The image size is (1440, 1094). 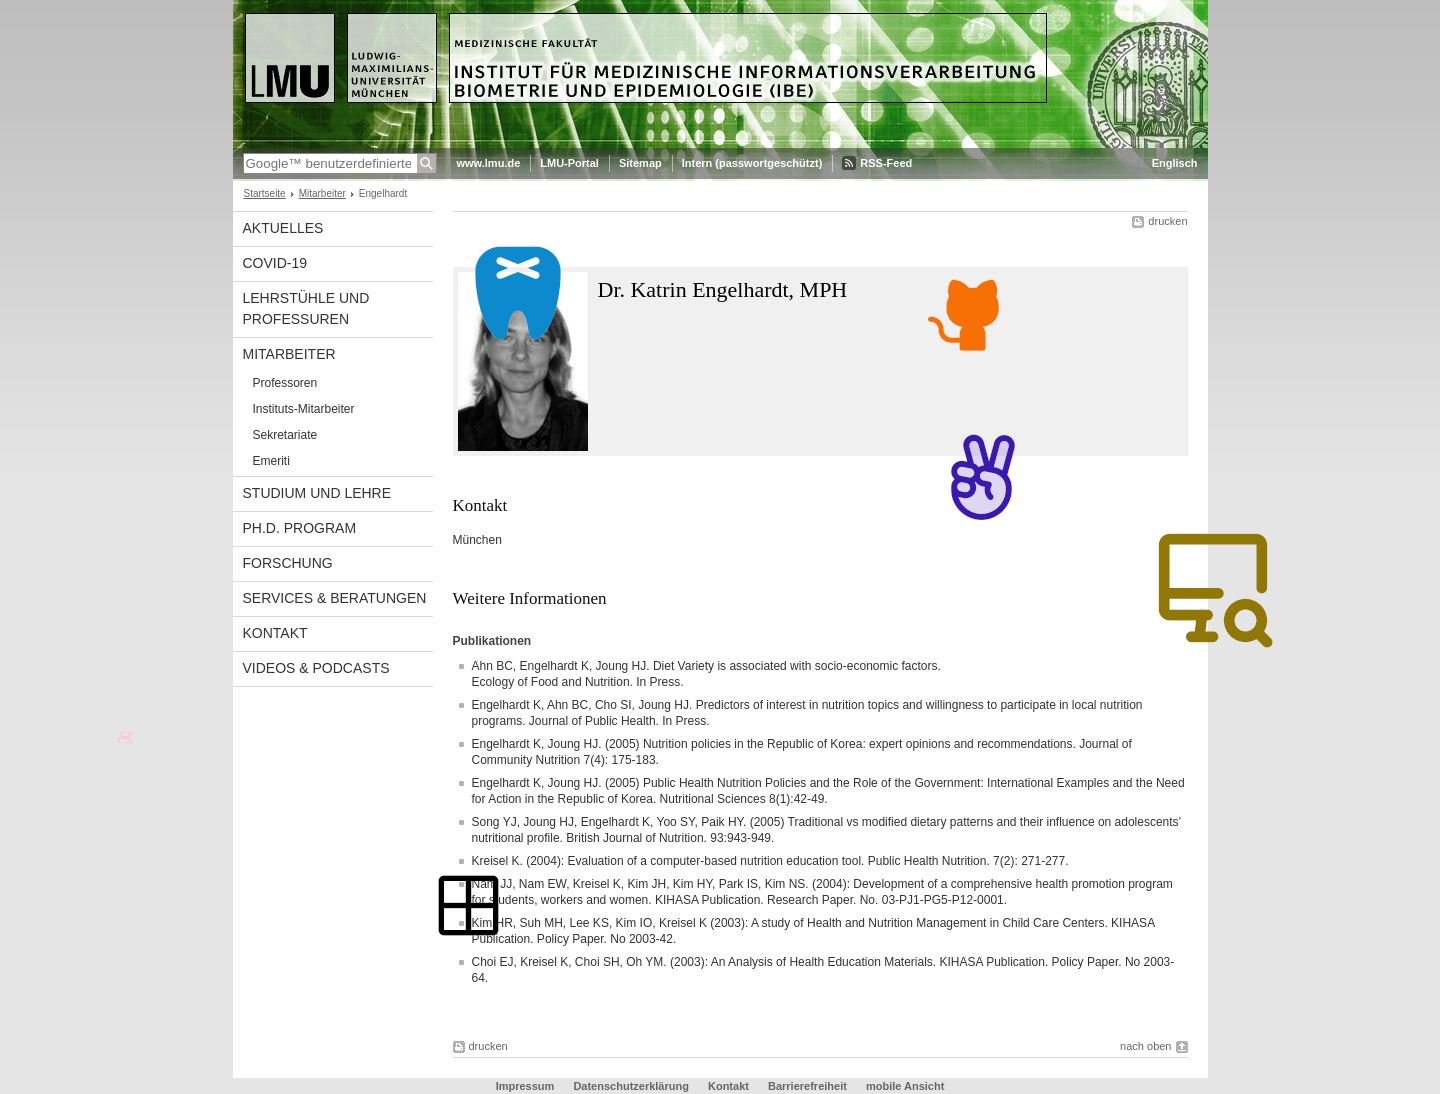 I want to click on access dental health information, so click(x=518, y=293).